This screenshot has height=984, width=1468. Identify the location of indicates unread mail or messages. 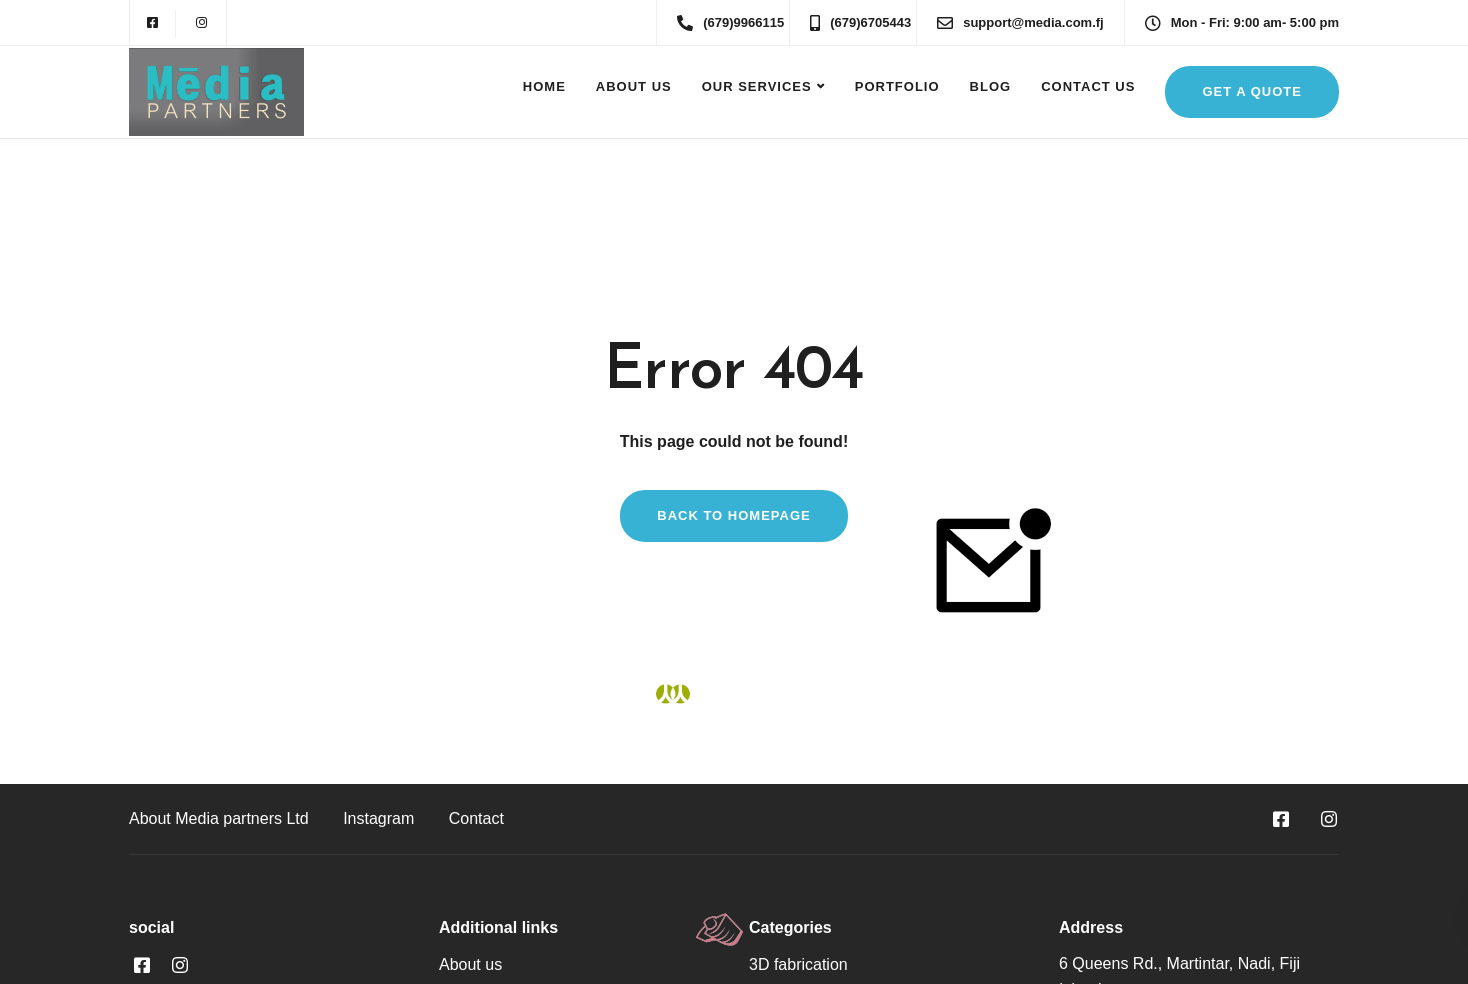
(988, 565).